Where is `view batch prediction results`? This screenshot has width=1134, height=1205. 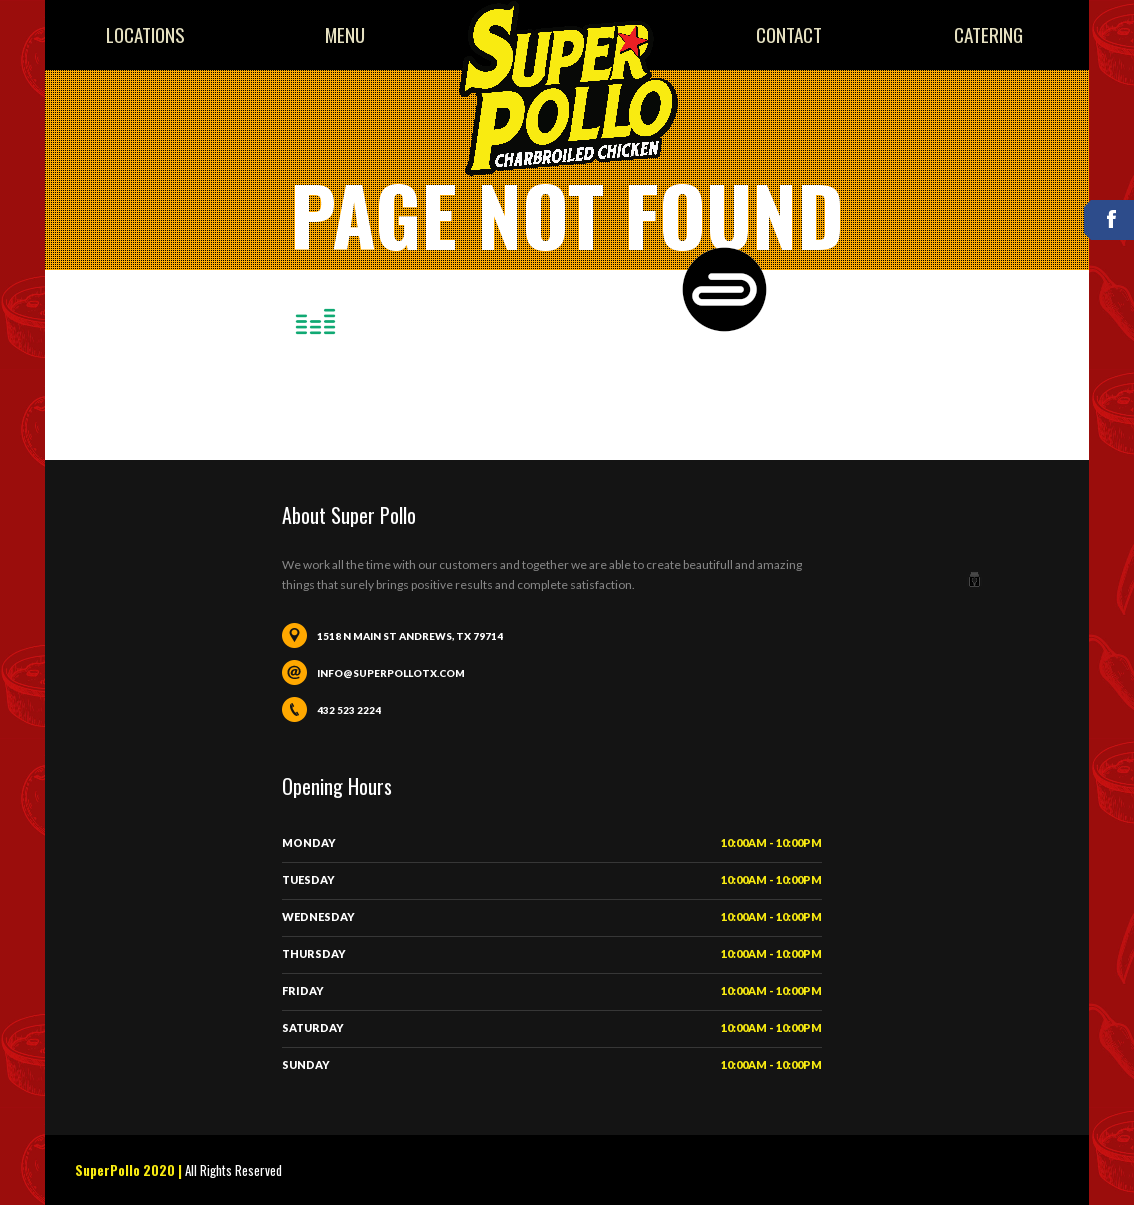 view batch prediction results is located at coordinates (974, 579).